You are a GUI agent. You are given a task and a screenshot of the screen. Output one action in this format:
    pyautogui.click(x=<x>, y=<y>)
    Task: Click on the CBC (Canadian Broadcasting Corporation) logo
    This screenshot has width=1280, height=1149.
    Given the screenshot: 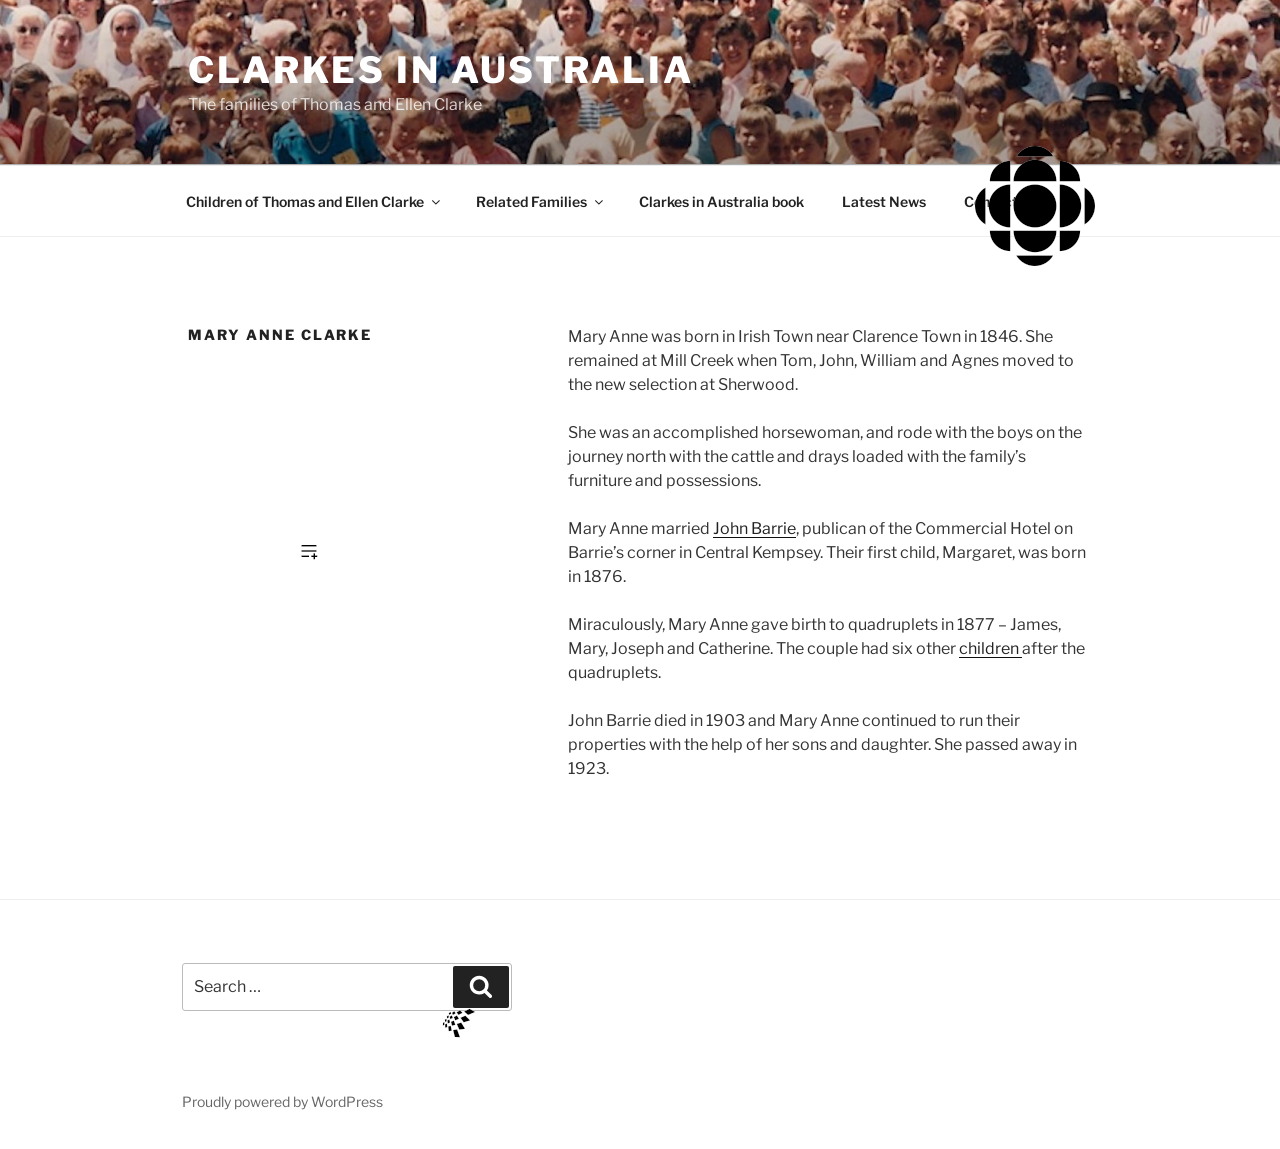 What is the action you would take?
    pyautogui.click(x=1035, y=206)
    